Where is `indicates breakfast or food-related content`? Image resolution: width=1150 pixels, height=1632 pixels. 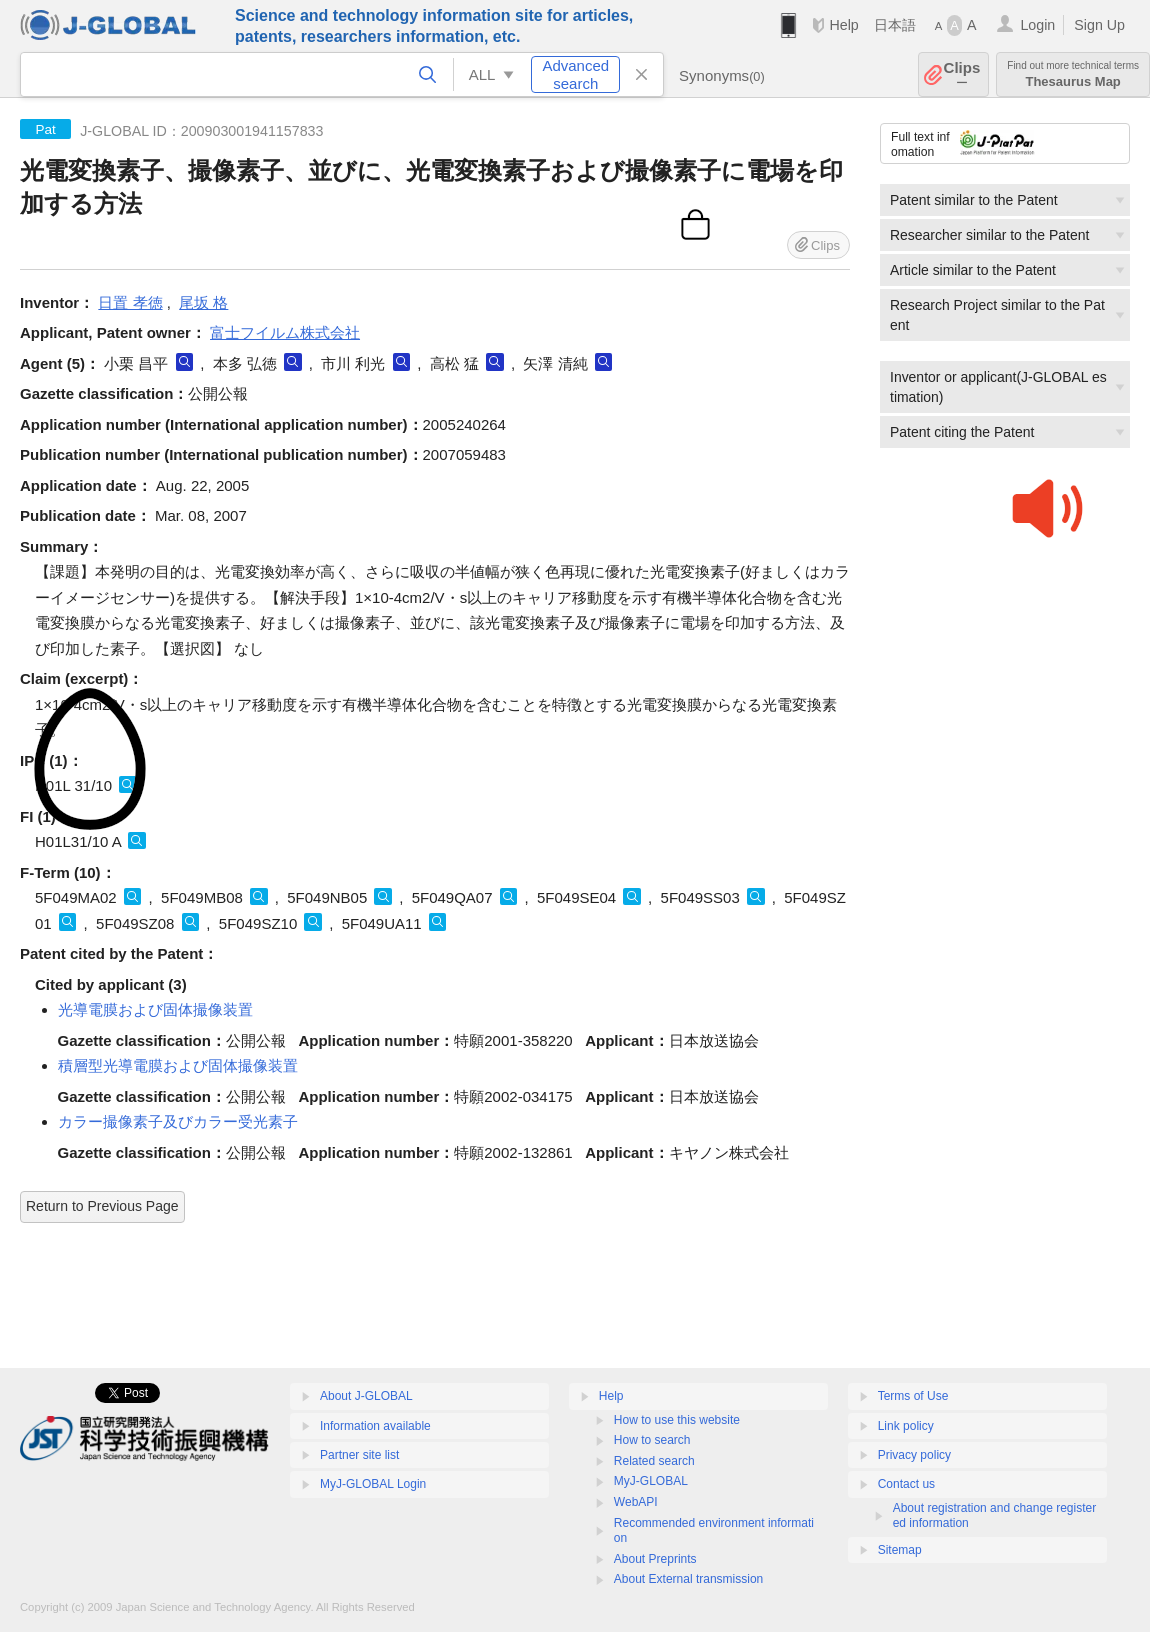 indicates breakfast or food-related content is located at coordinates (90, 759).